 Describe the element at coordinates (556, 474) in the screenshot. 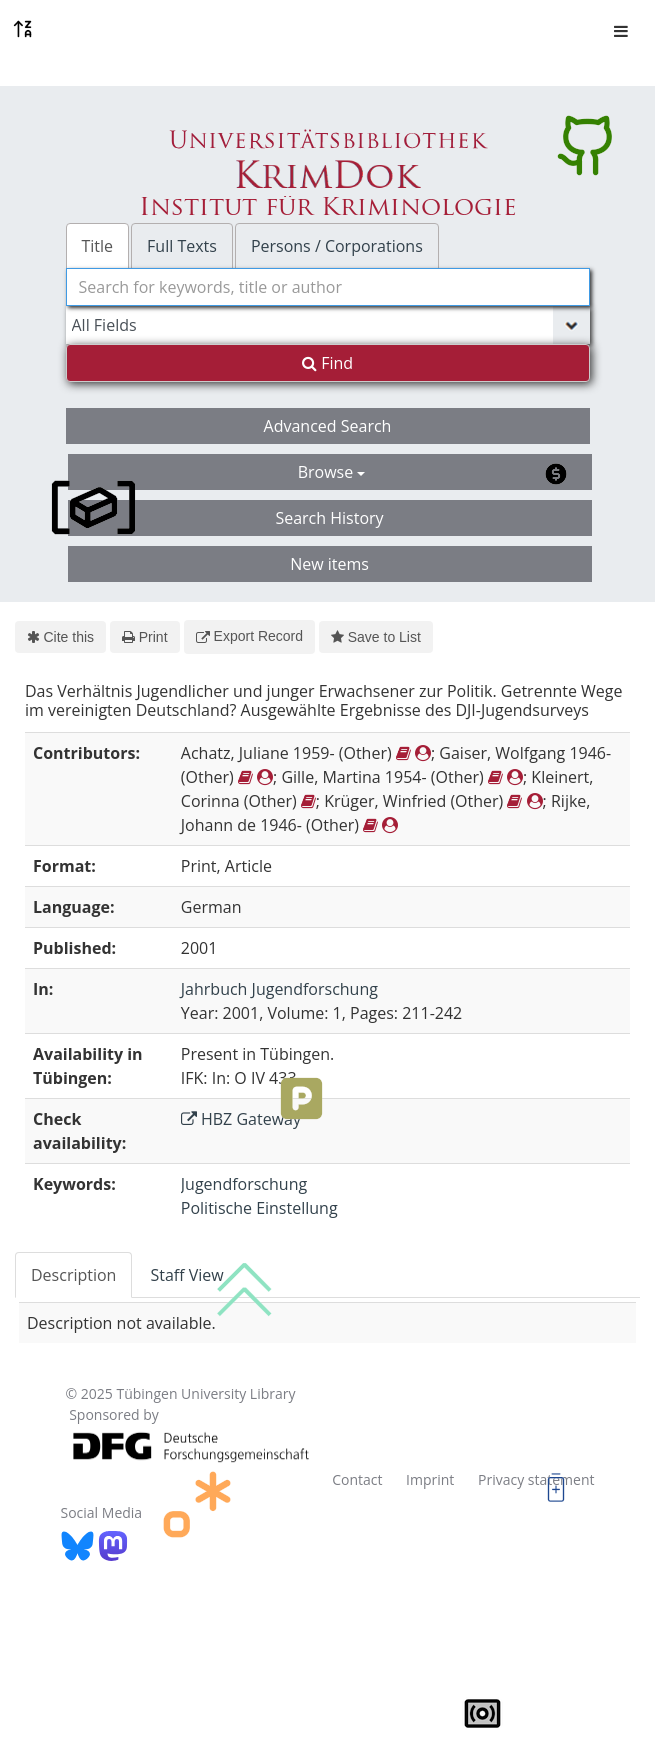

I see `view account balance or financial summary` at that location.